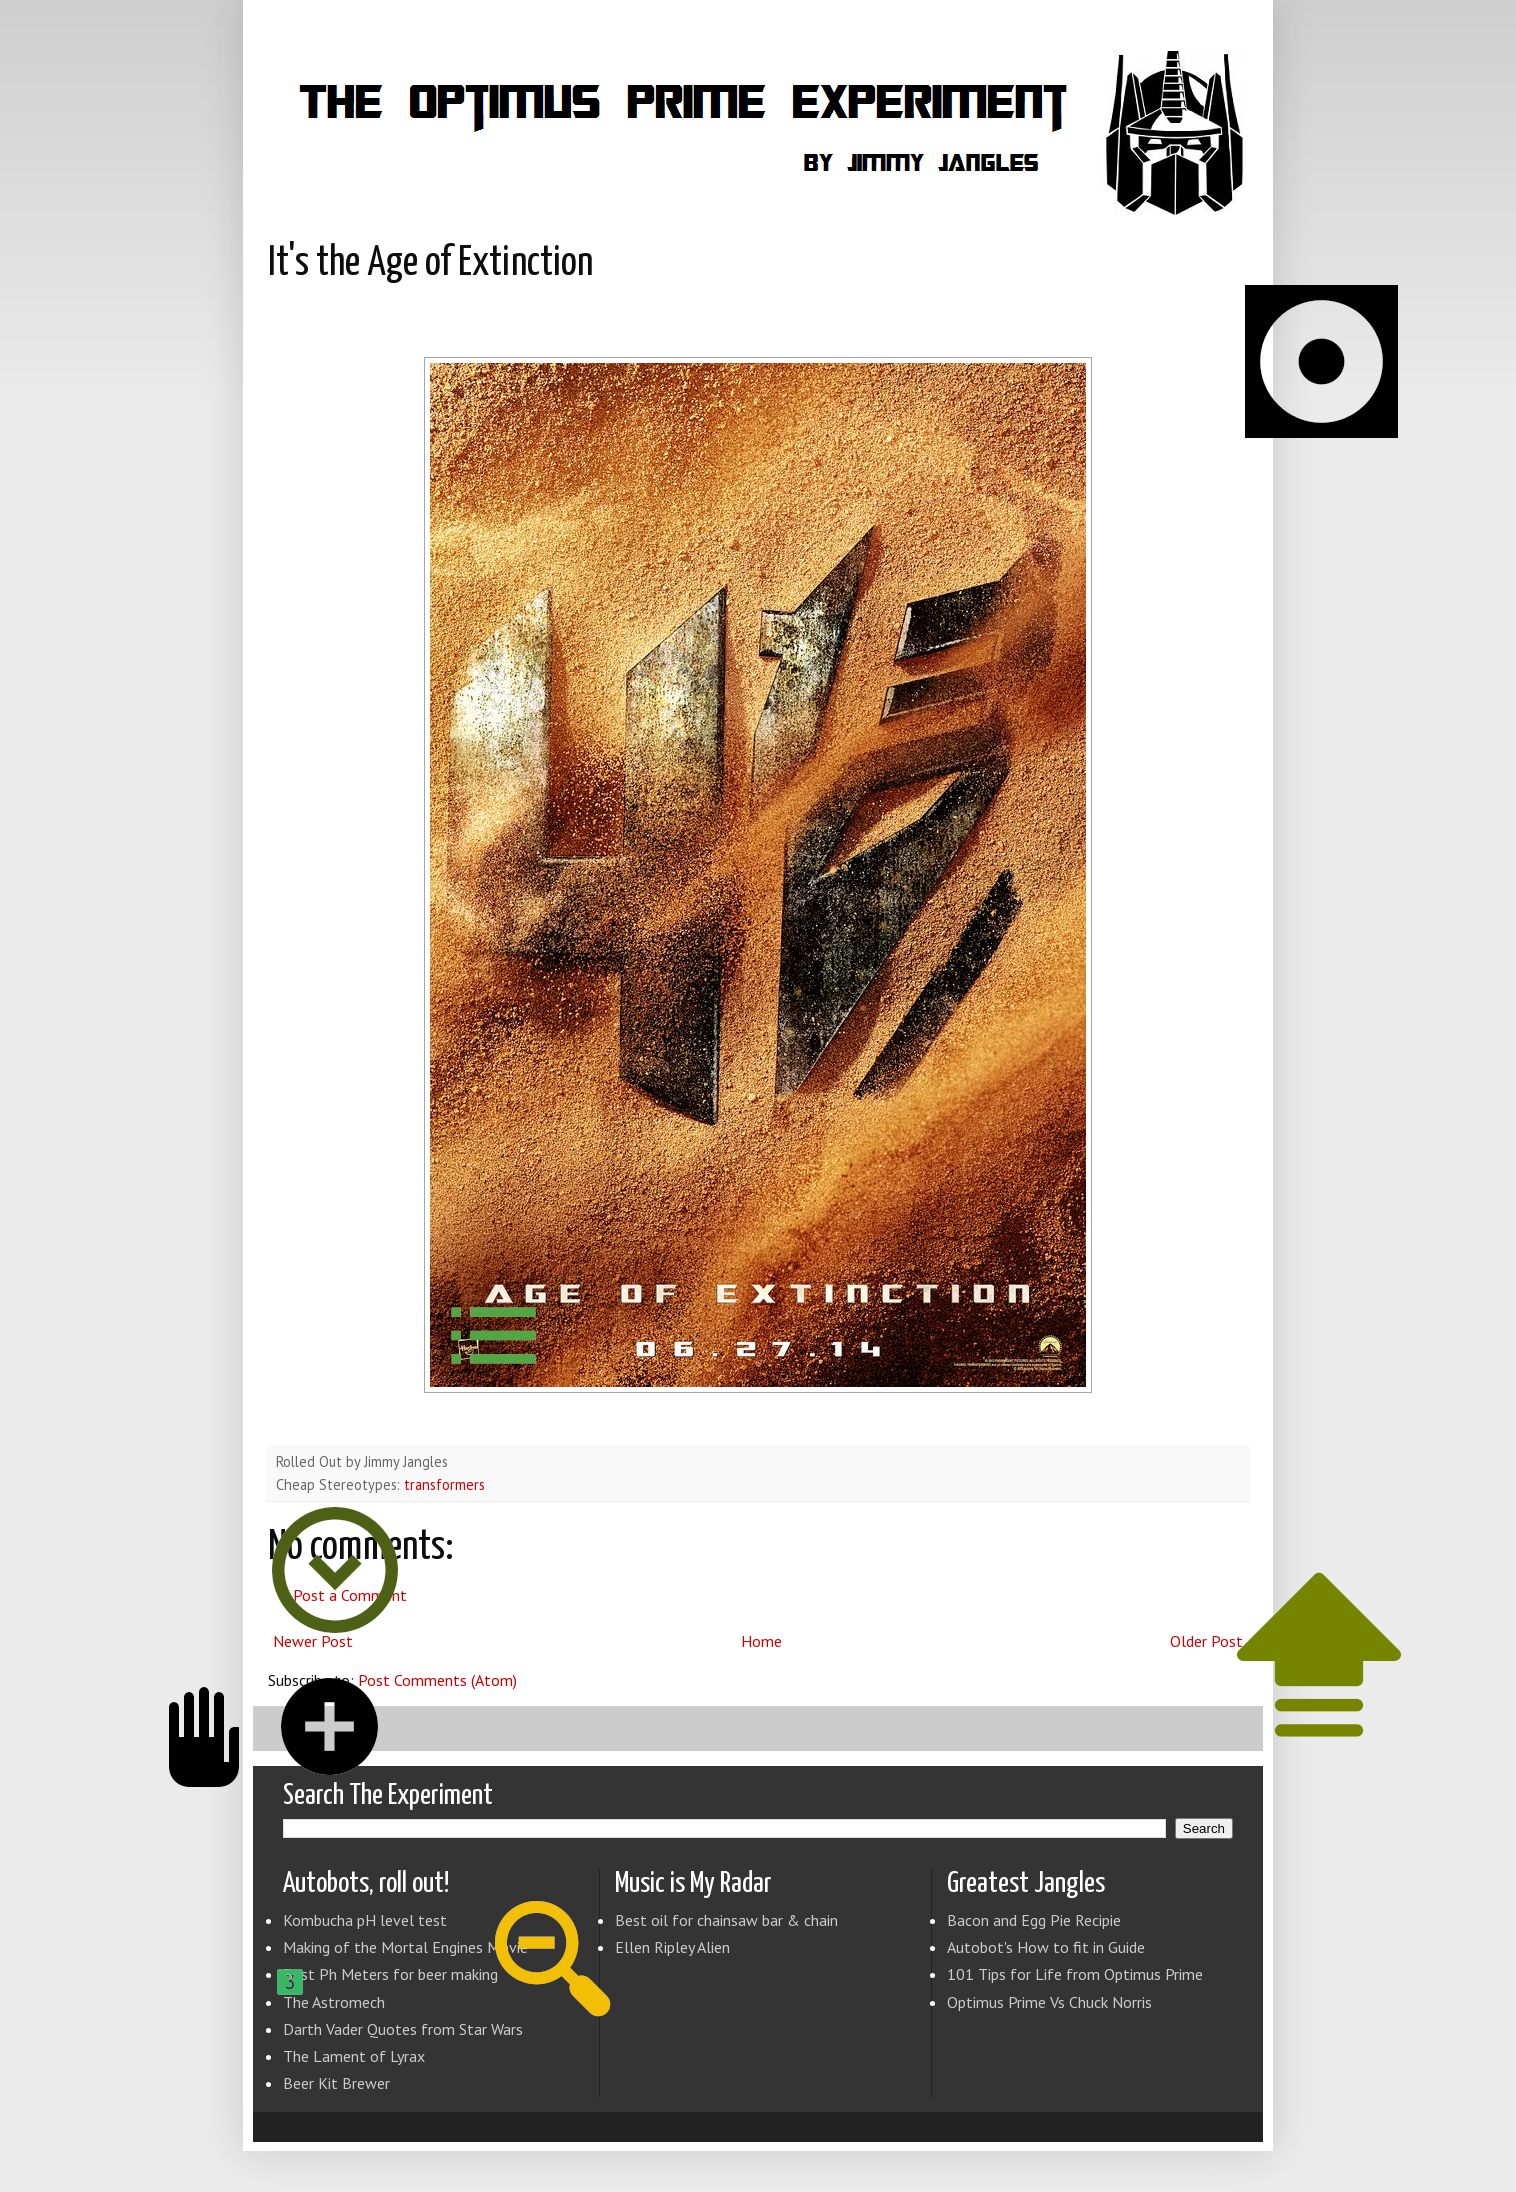  I want to click on upload file or content, so click(1319, 1661).